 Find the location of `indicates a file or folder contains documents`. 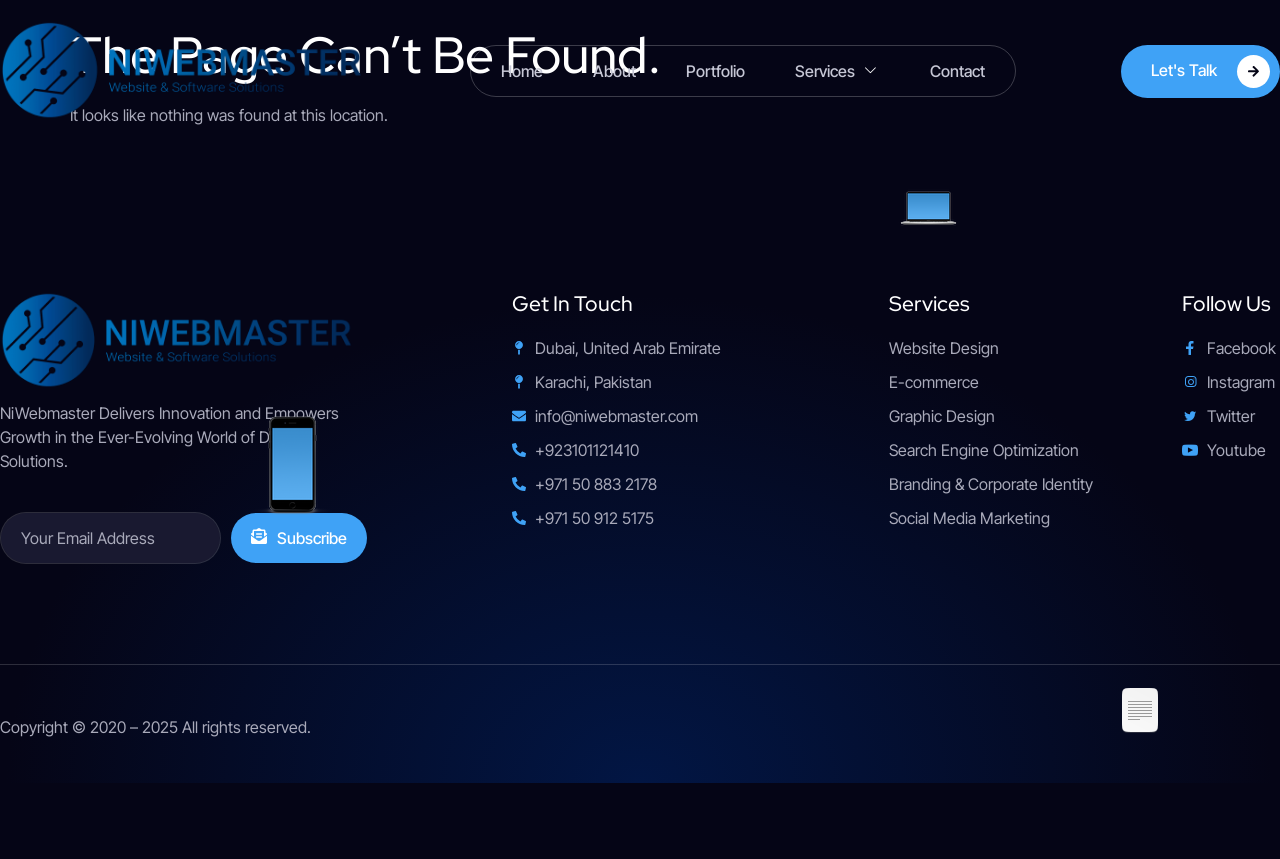

indicates a file or folder contains documents is located at coordinates (1140, 710).